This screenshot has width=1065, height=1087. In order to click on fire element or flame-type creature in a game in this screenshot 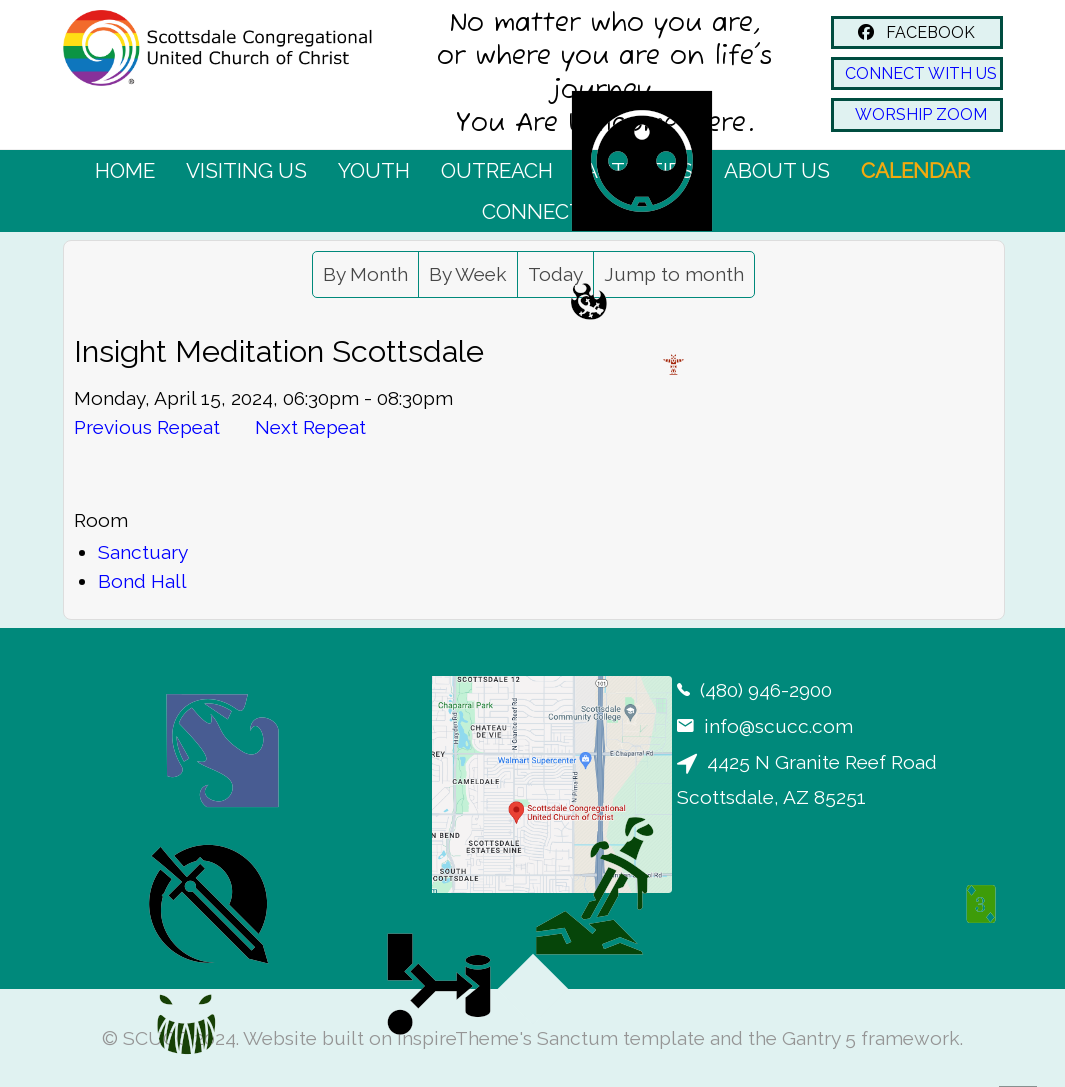, I will do `click(588, 301)`.